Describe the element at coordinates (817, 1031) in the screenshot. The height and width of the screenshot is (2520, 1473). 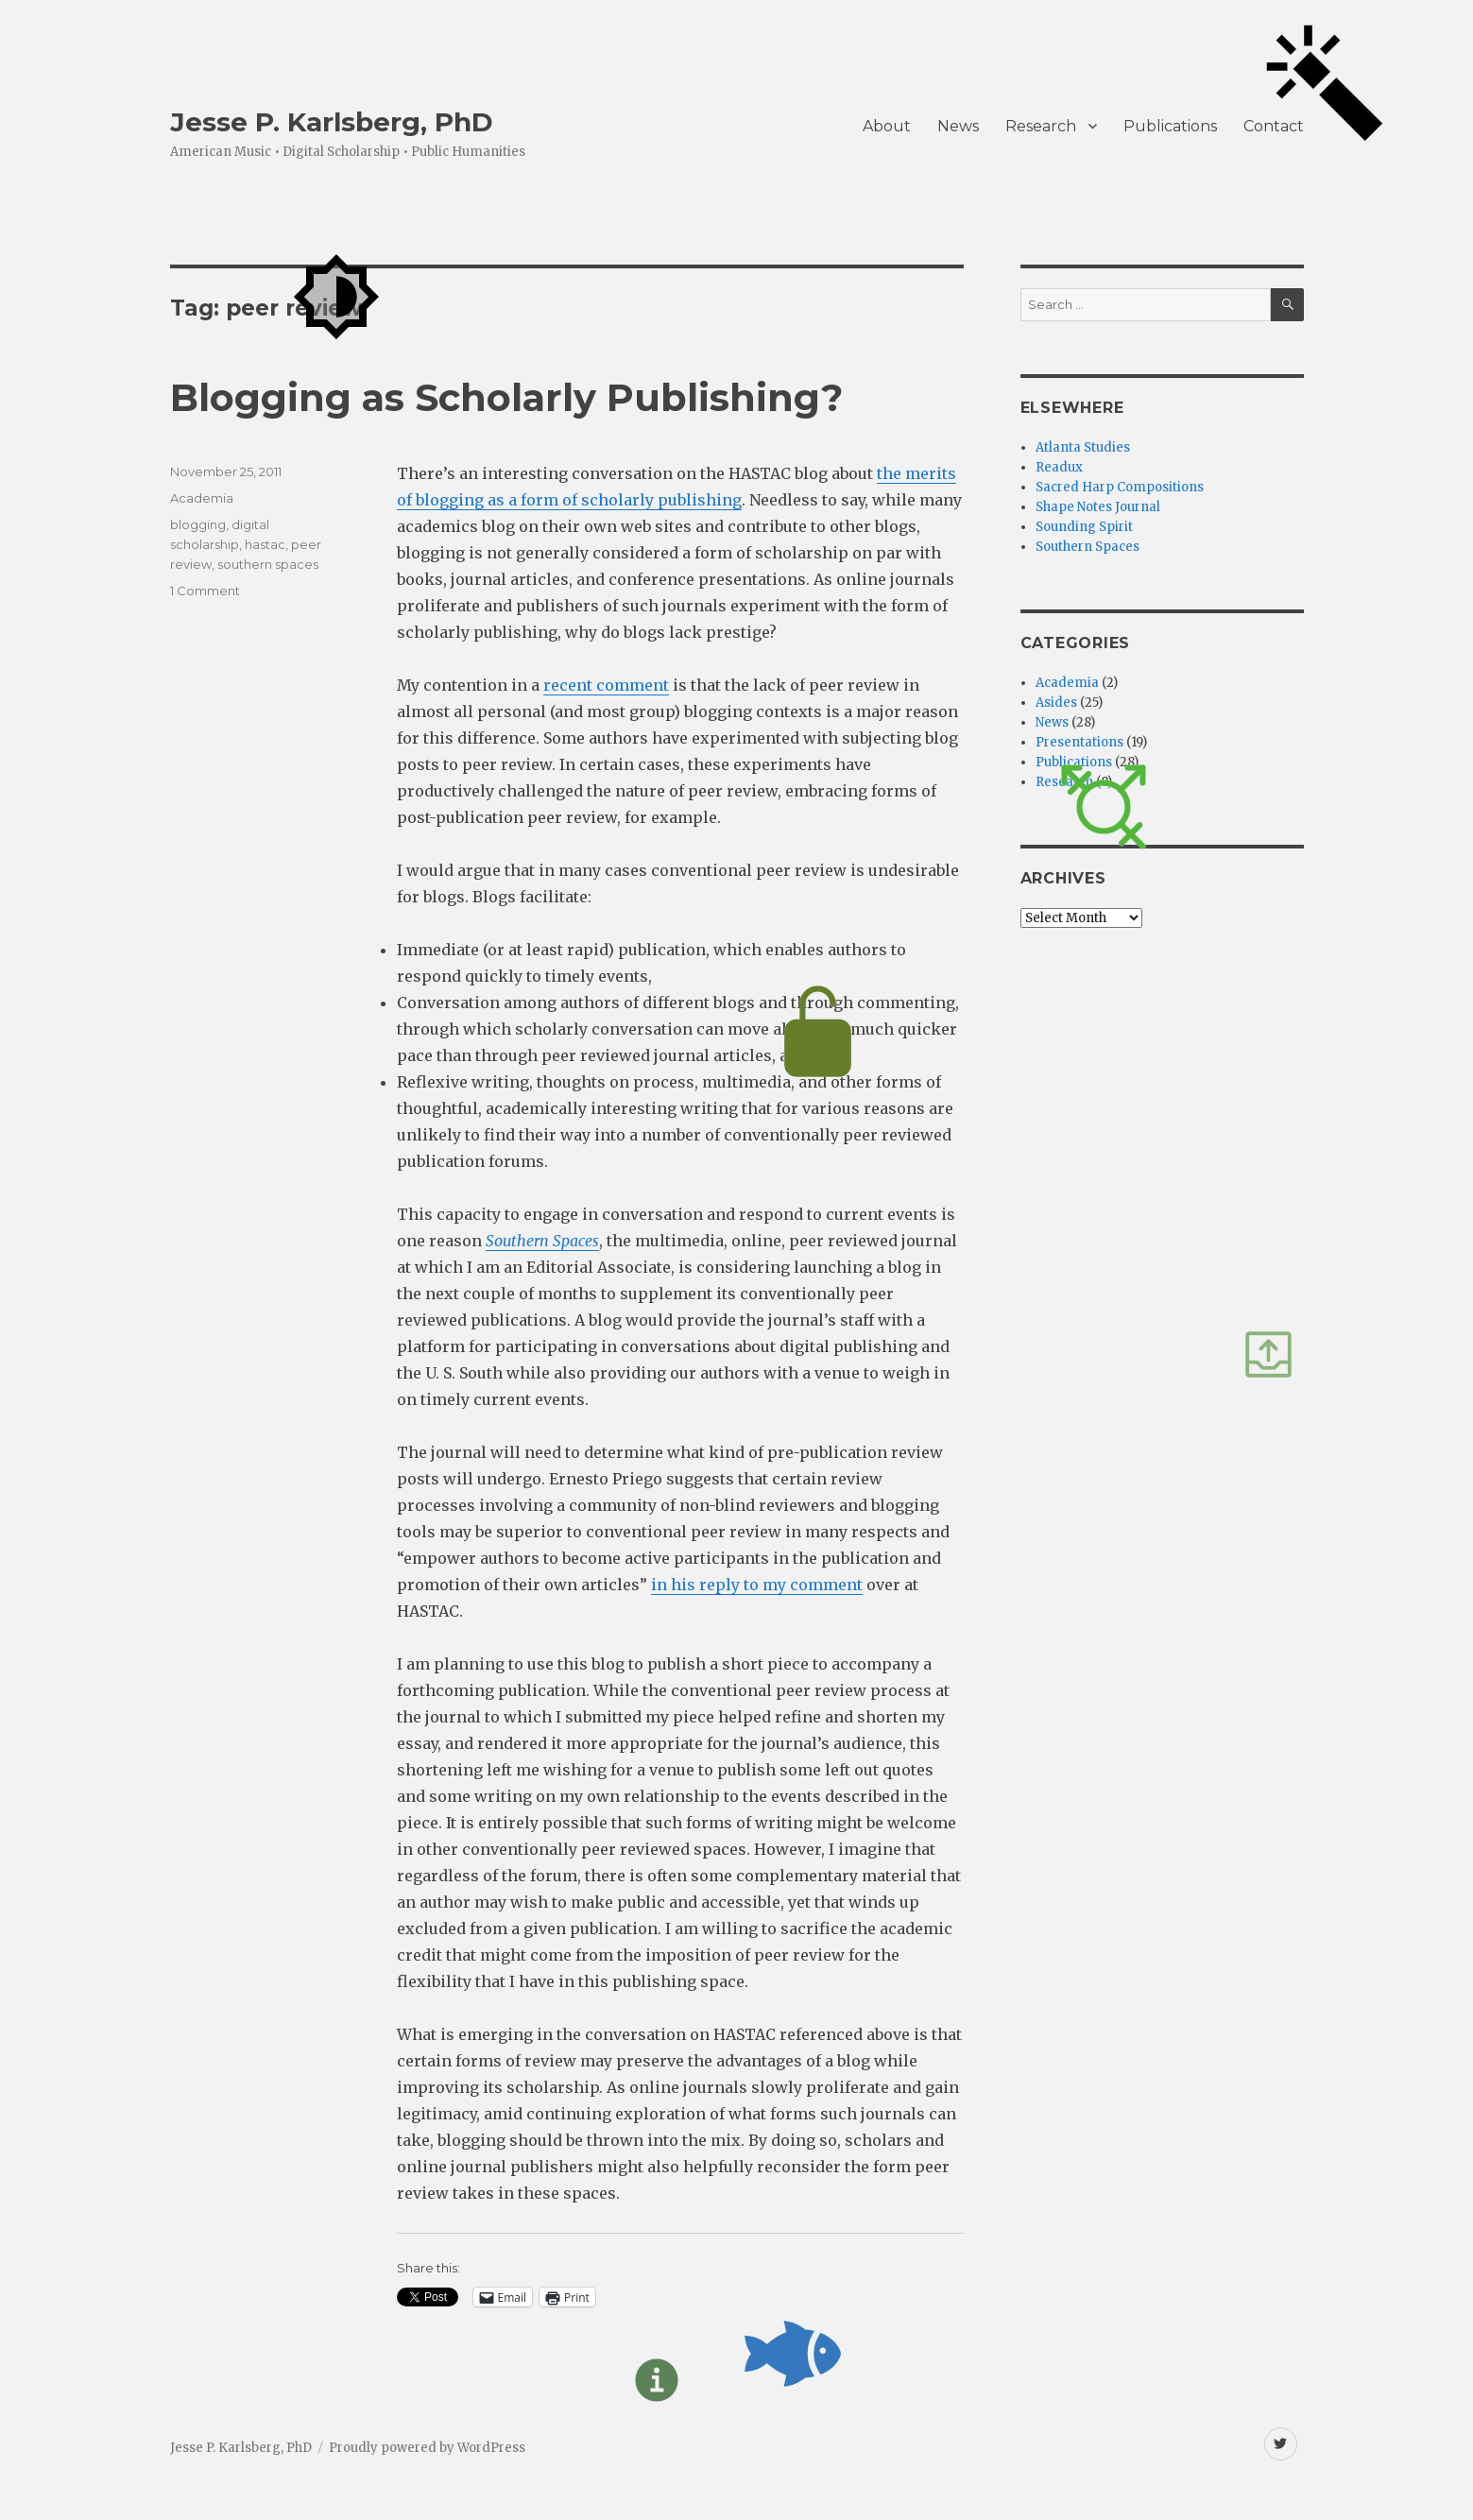
I see `unlock or access secured content` at that location.